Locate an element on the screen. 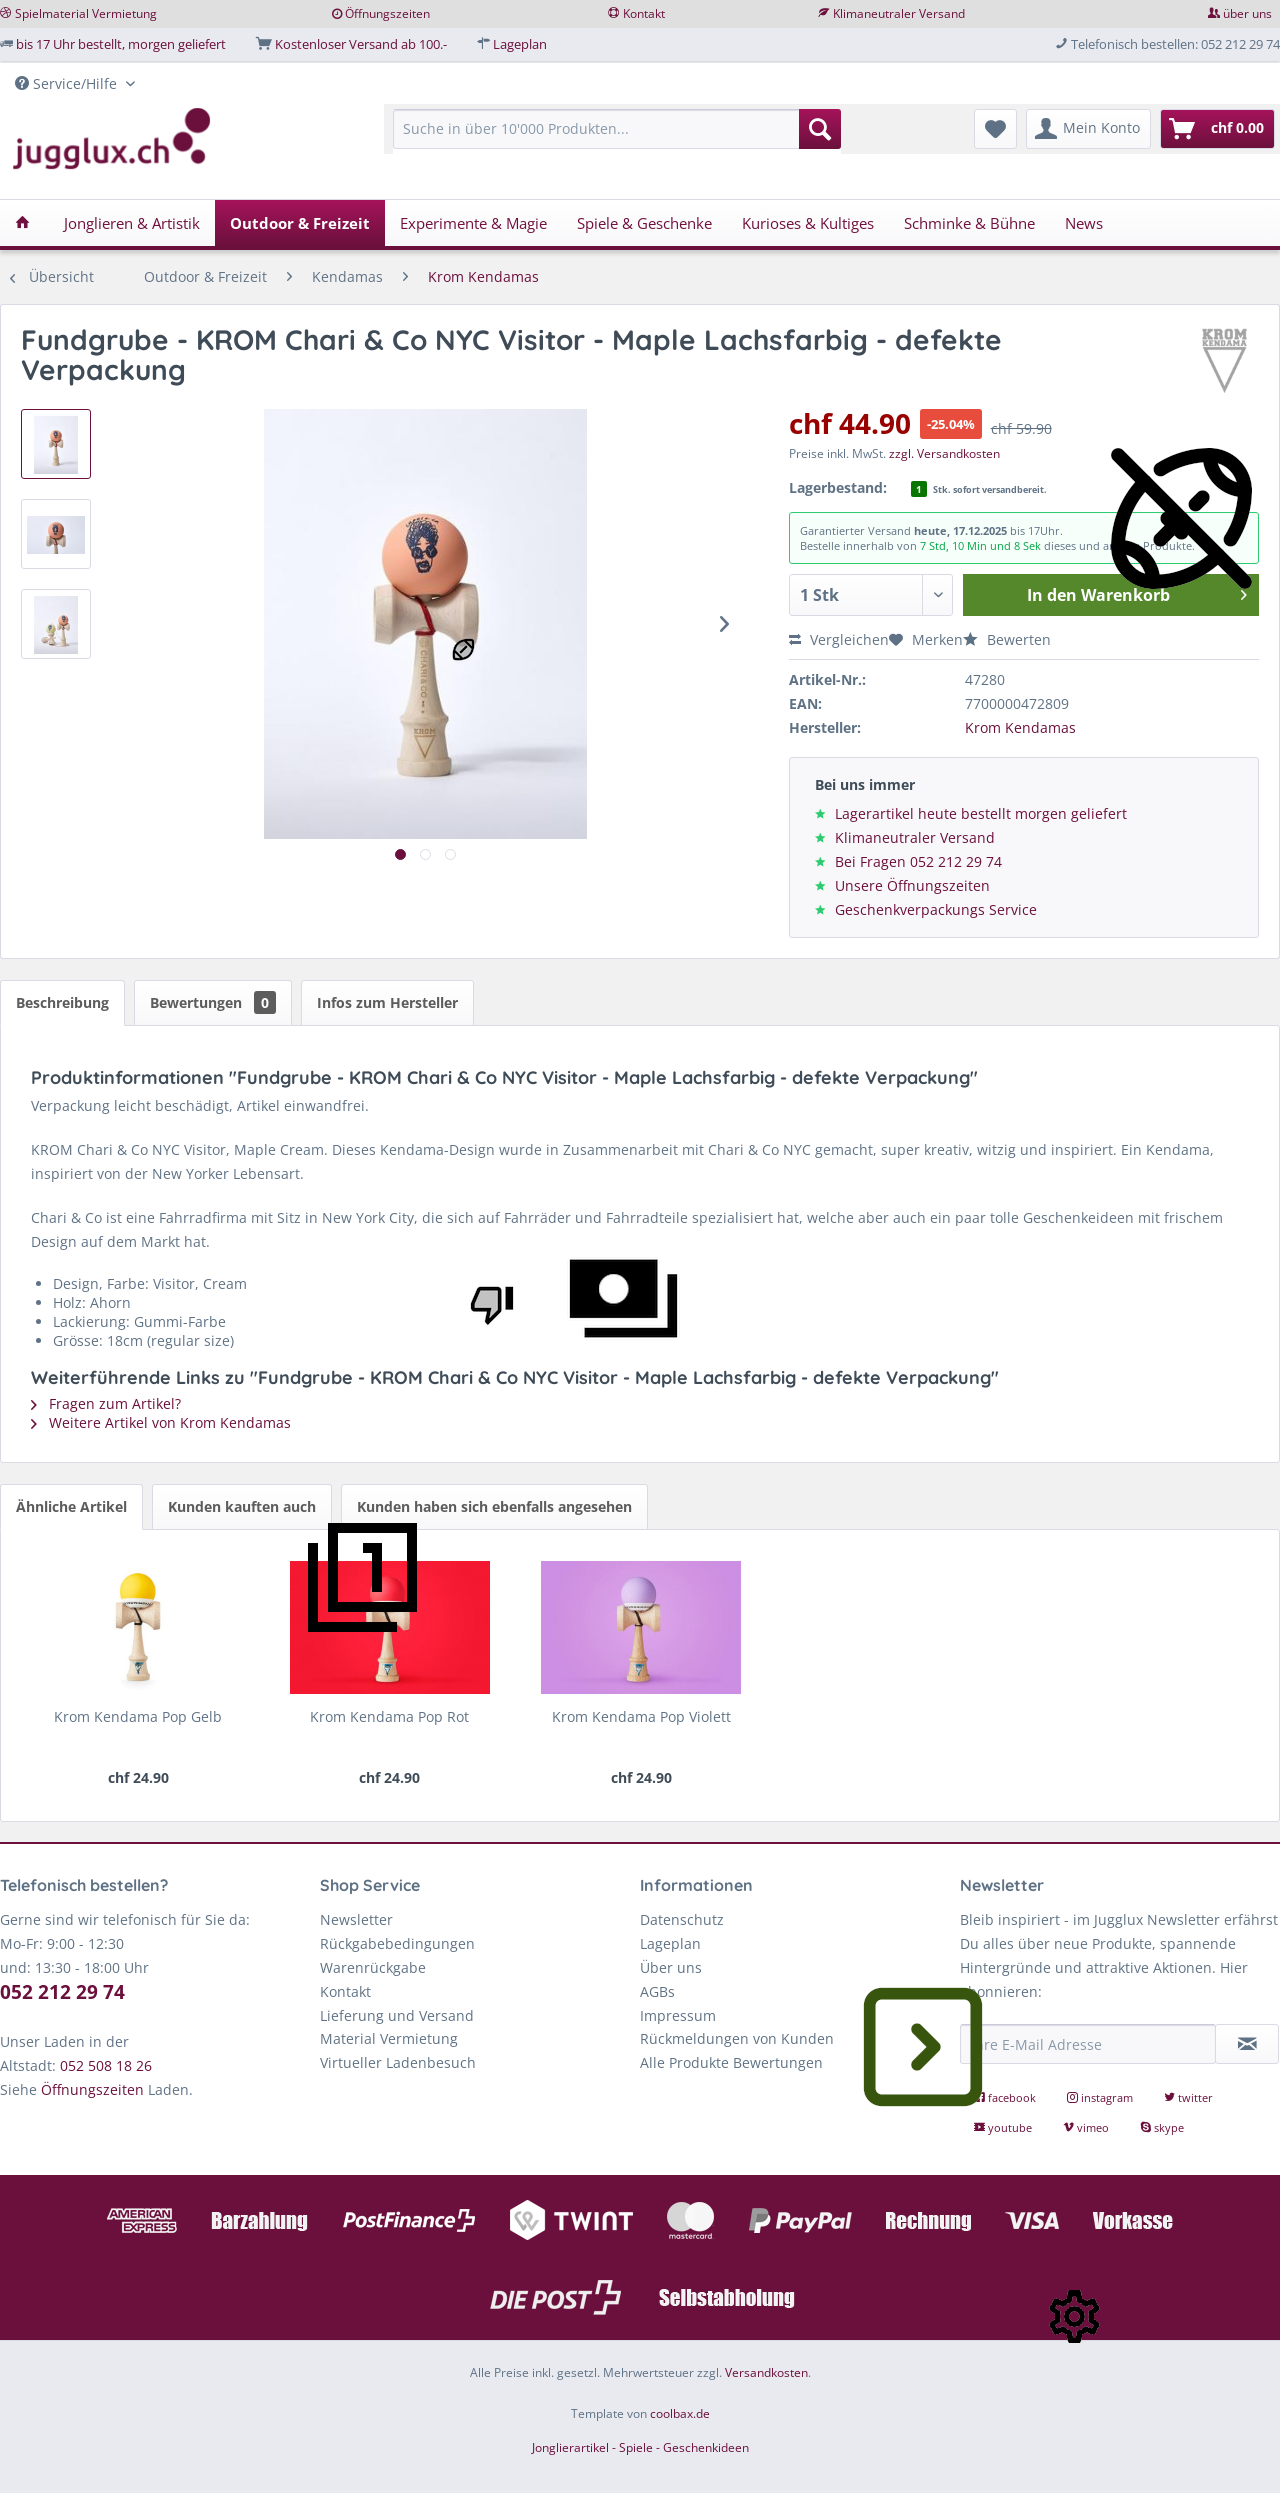 The image size is (1280, 2493). open settings menu is located at coordinates (1074, 2316).